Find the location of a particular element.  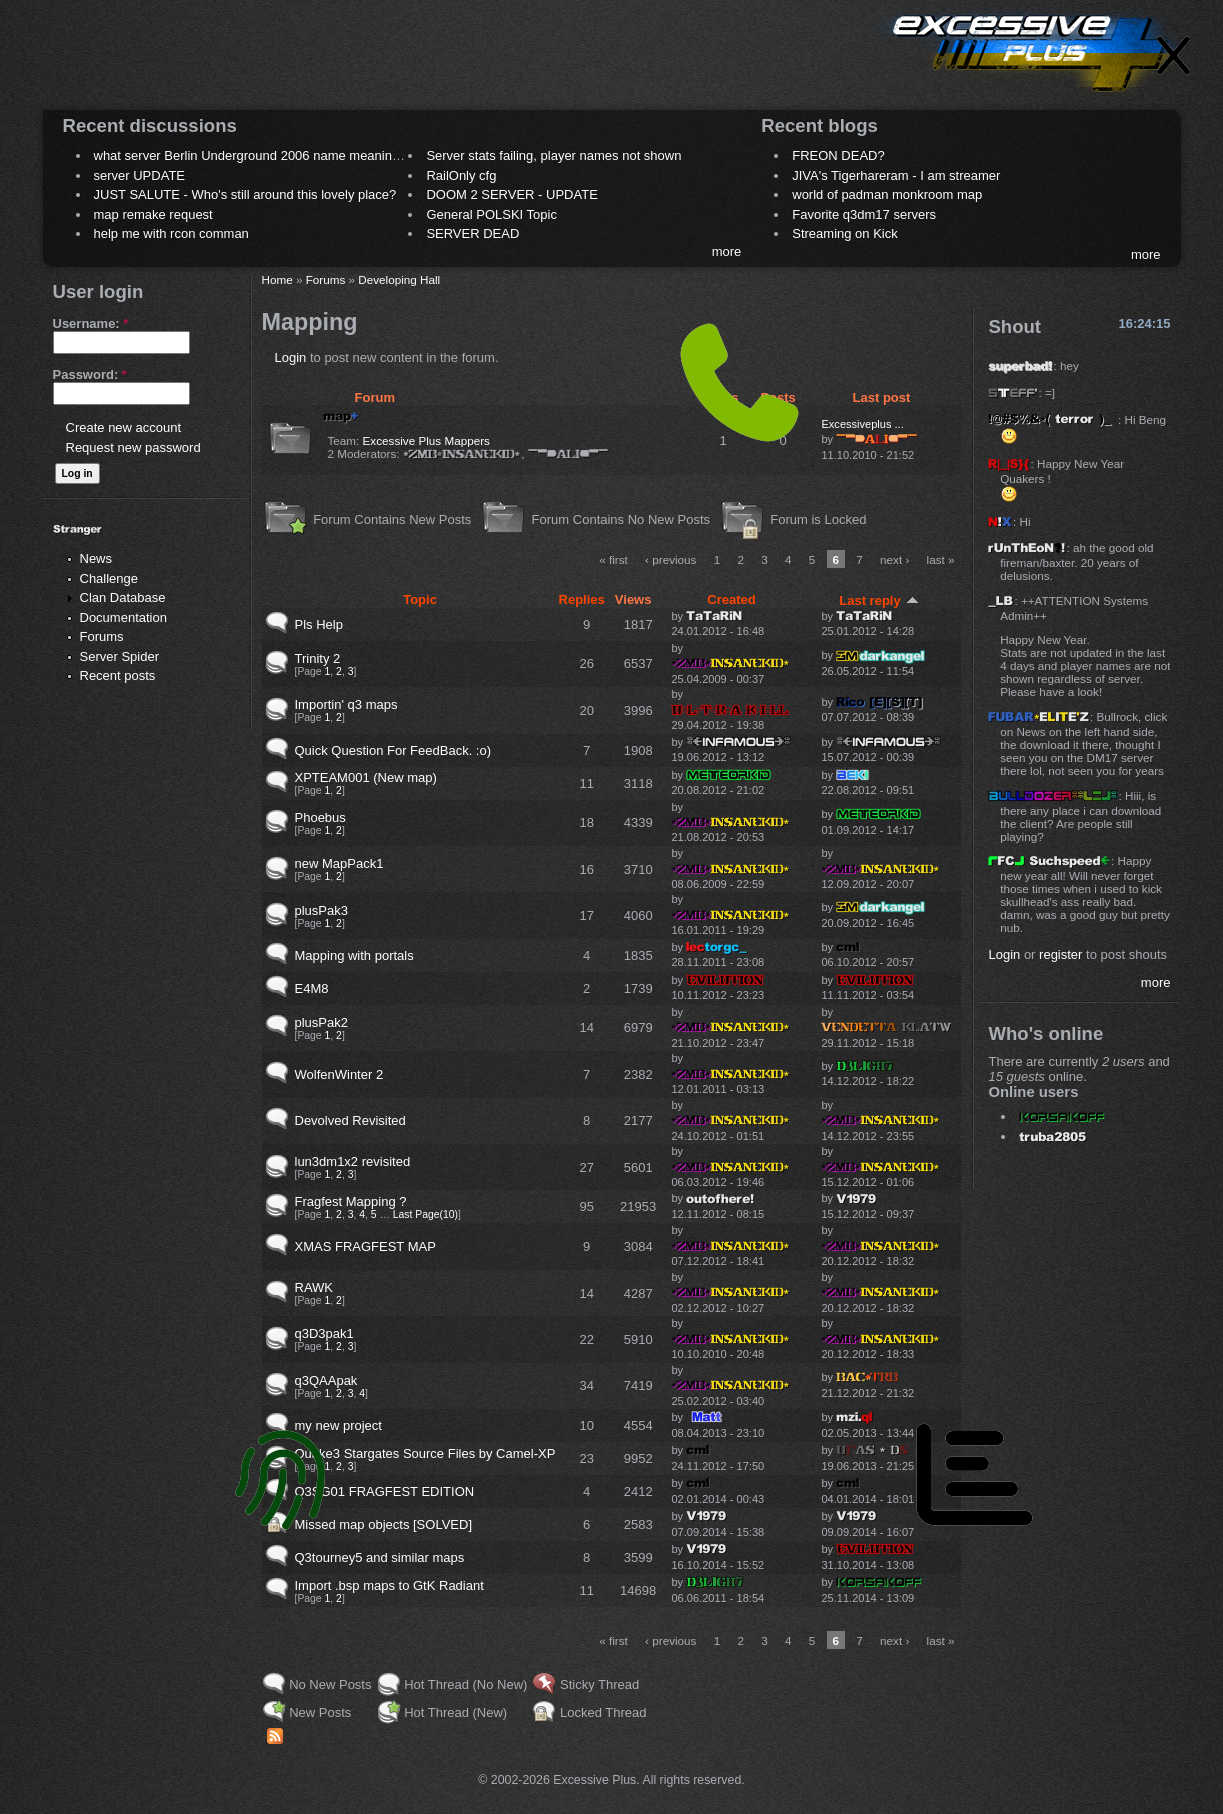

authenticate with fingerprint is located at coordinates (283, 1480).